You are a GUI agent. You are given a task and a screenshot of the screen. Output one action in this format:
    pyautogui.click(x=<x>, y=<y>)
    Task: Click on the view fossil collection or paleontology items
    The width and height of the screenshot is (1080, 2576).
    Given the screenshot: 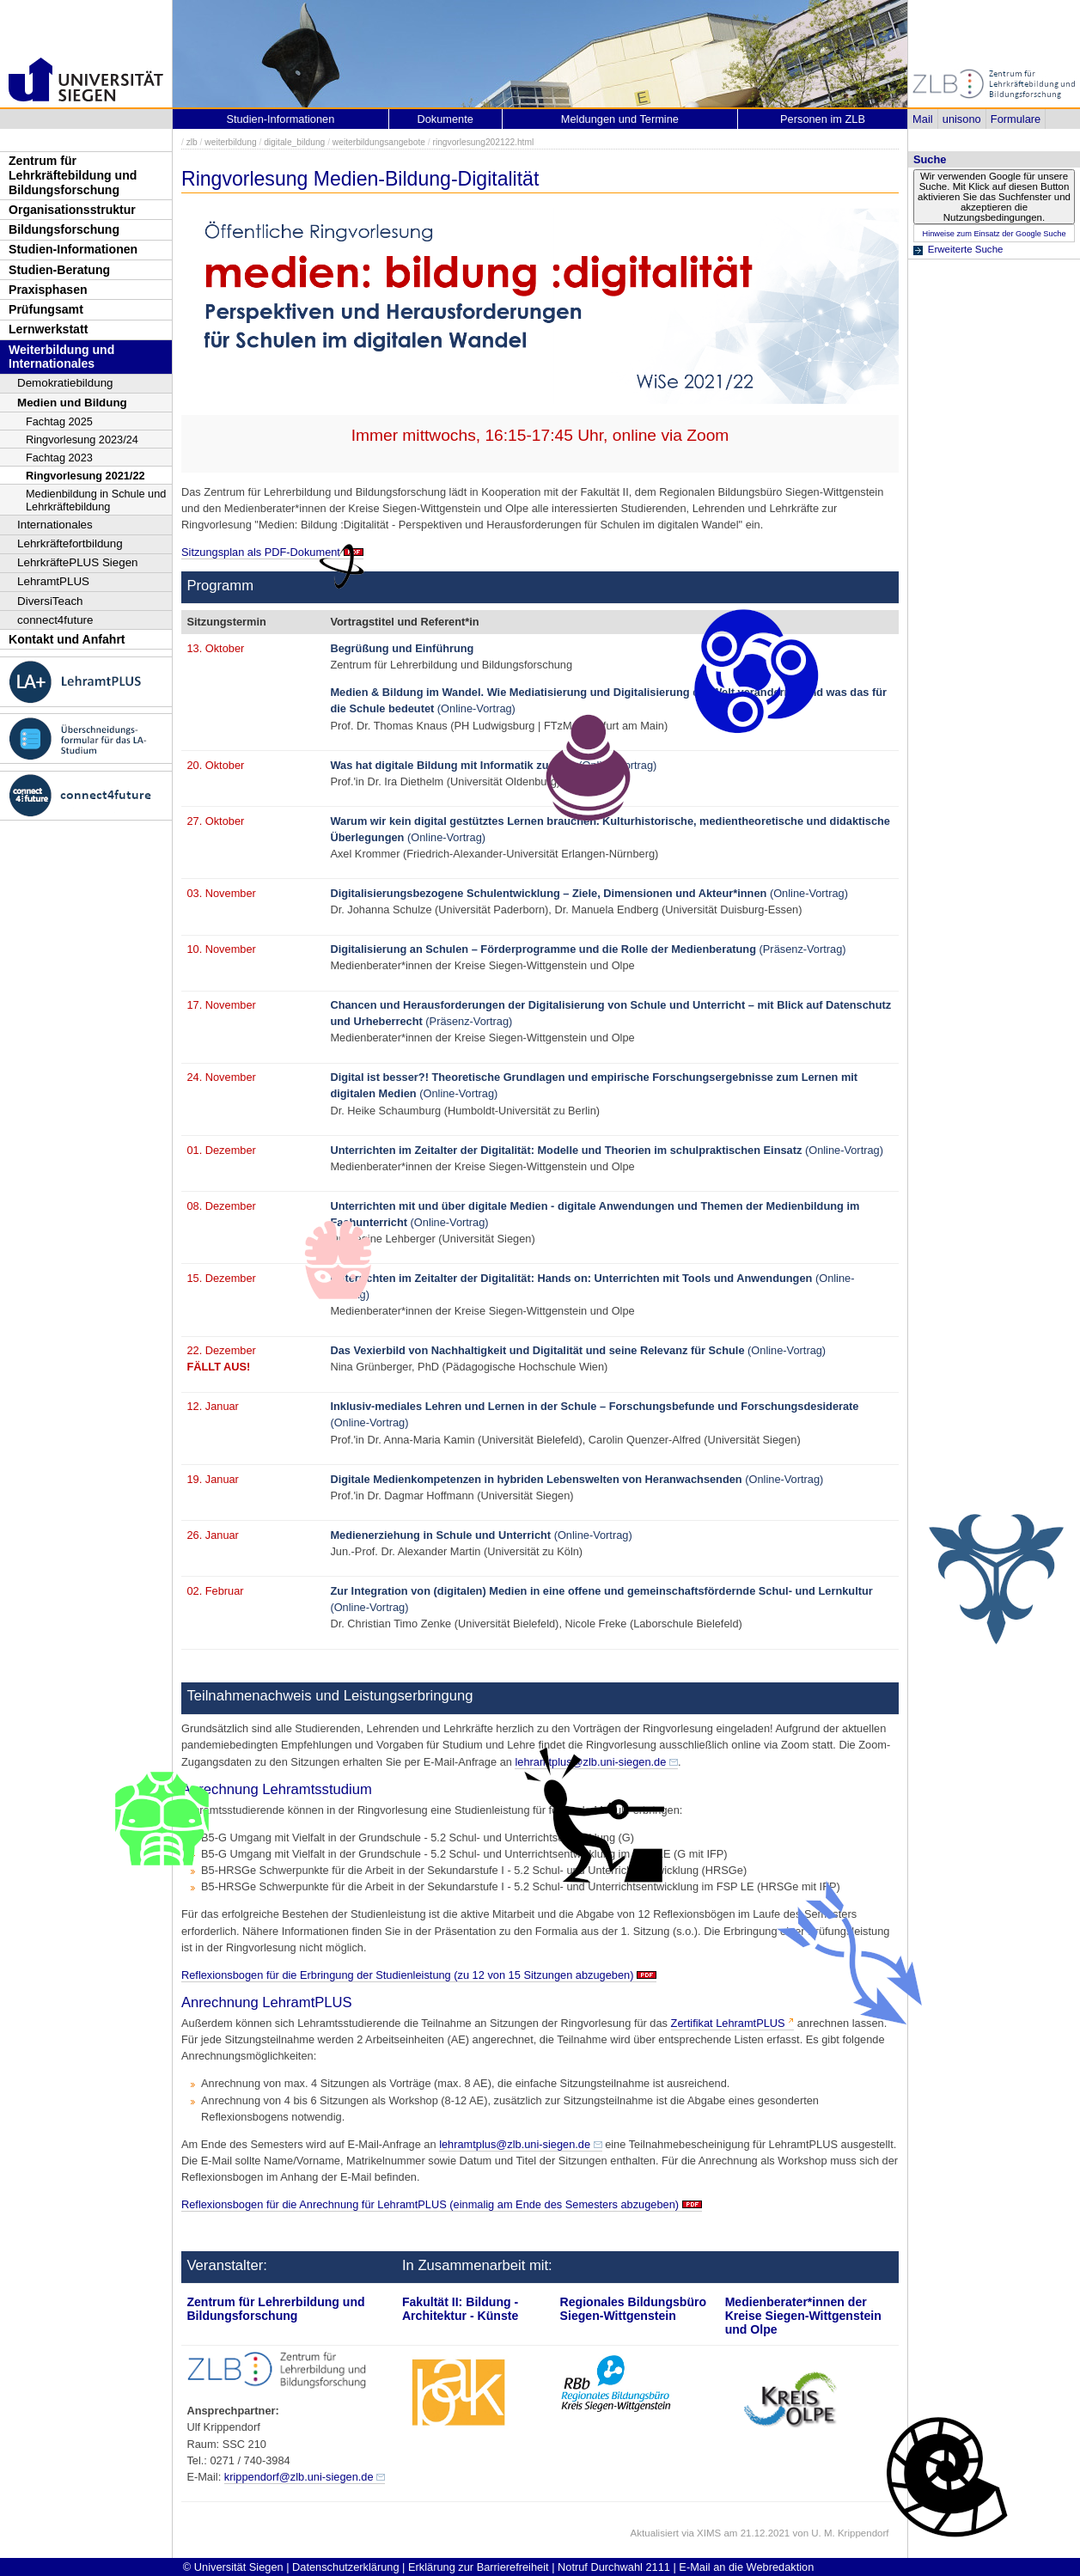 What is the action you would take?
    pyautogui.click(x=947, y=2477)
    